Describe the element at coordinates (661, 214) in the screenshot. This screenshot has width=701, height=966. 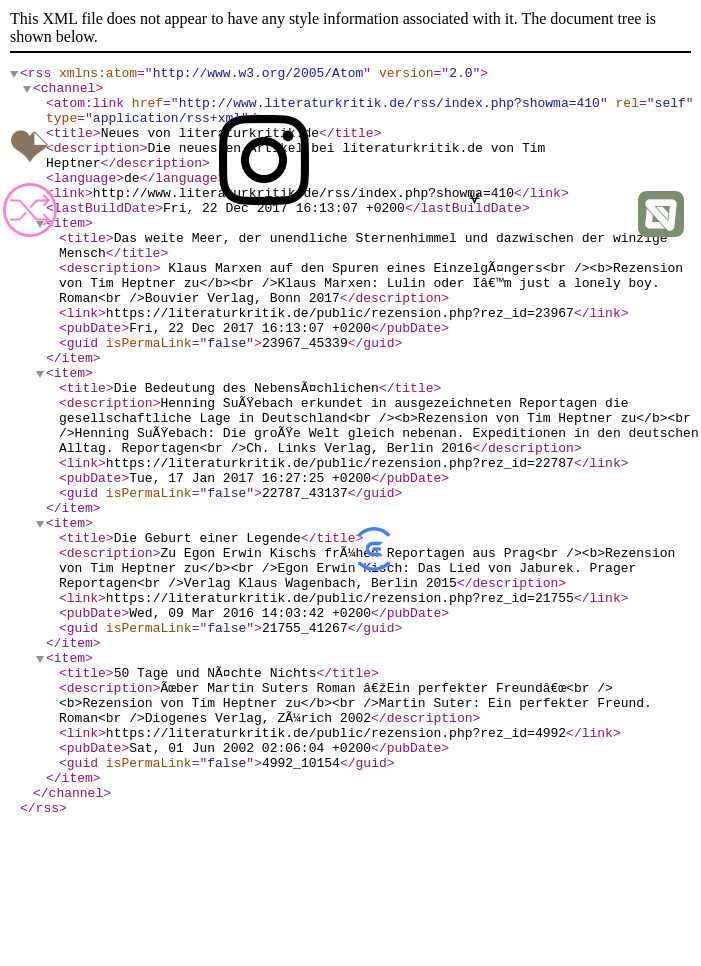
I see `mock service worker (MSW) library logo` at that location.